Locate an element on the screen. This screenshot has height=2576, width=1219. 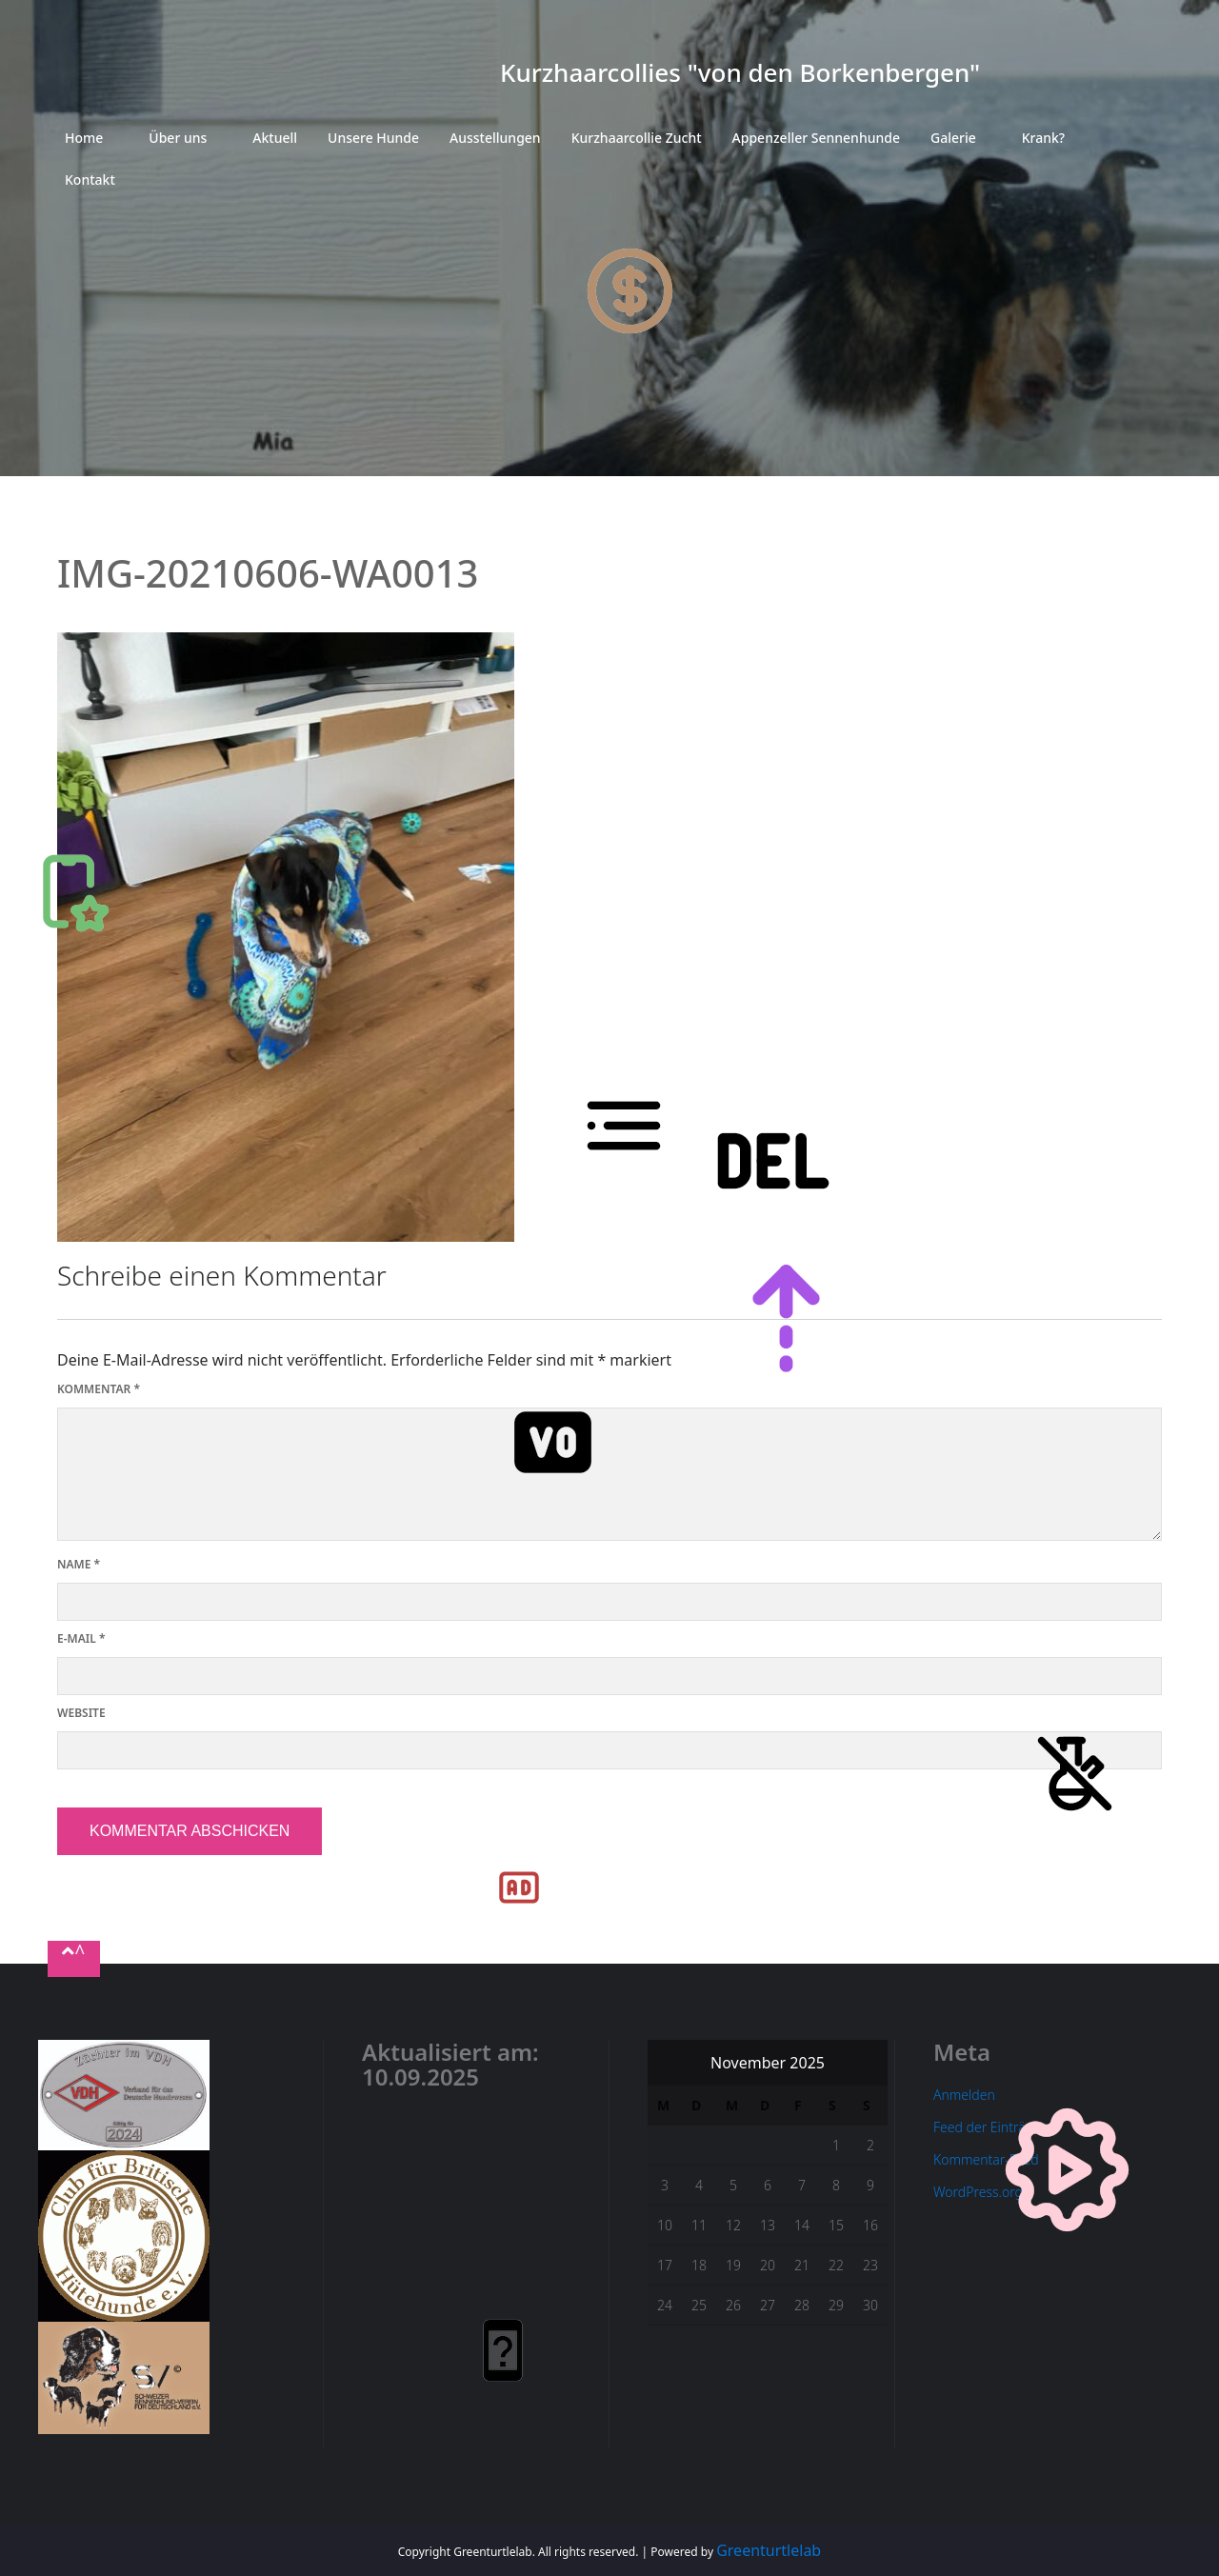
view your account balance is located at coordinates (629, 290).